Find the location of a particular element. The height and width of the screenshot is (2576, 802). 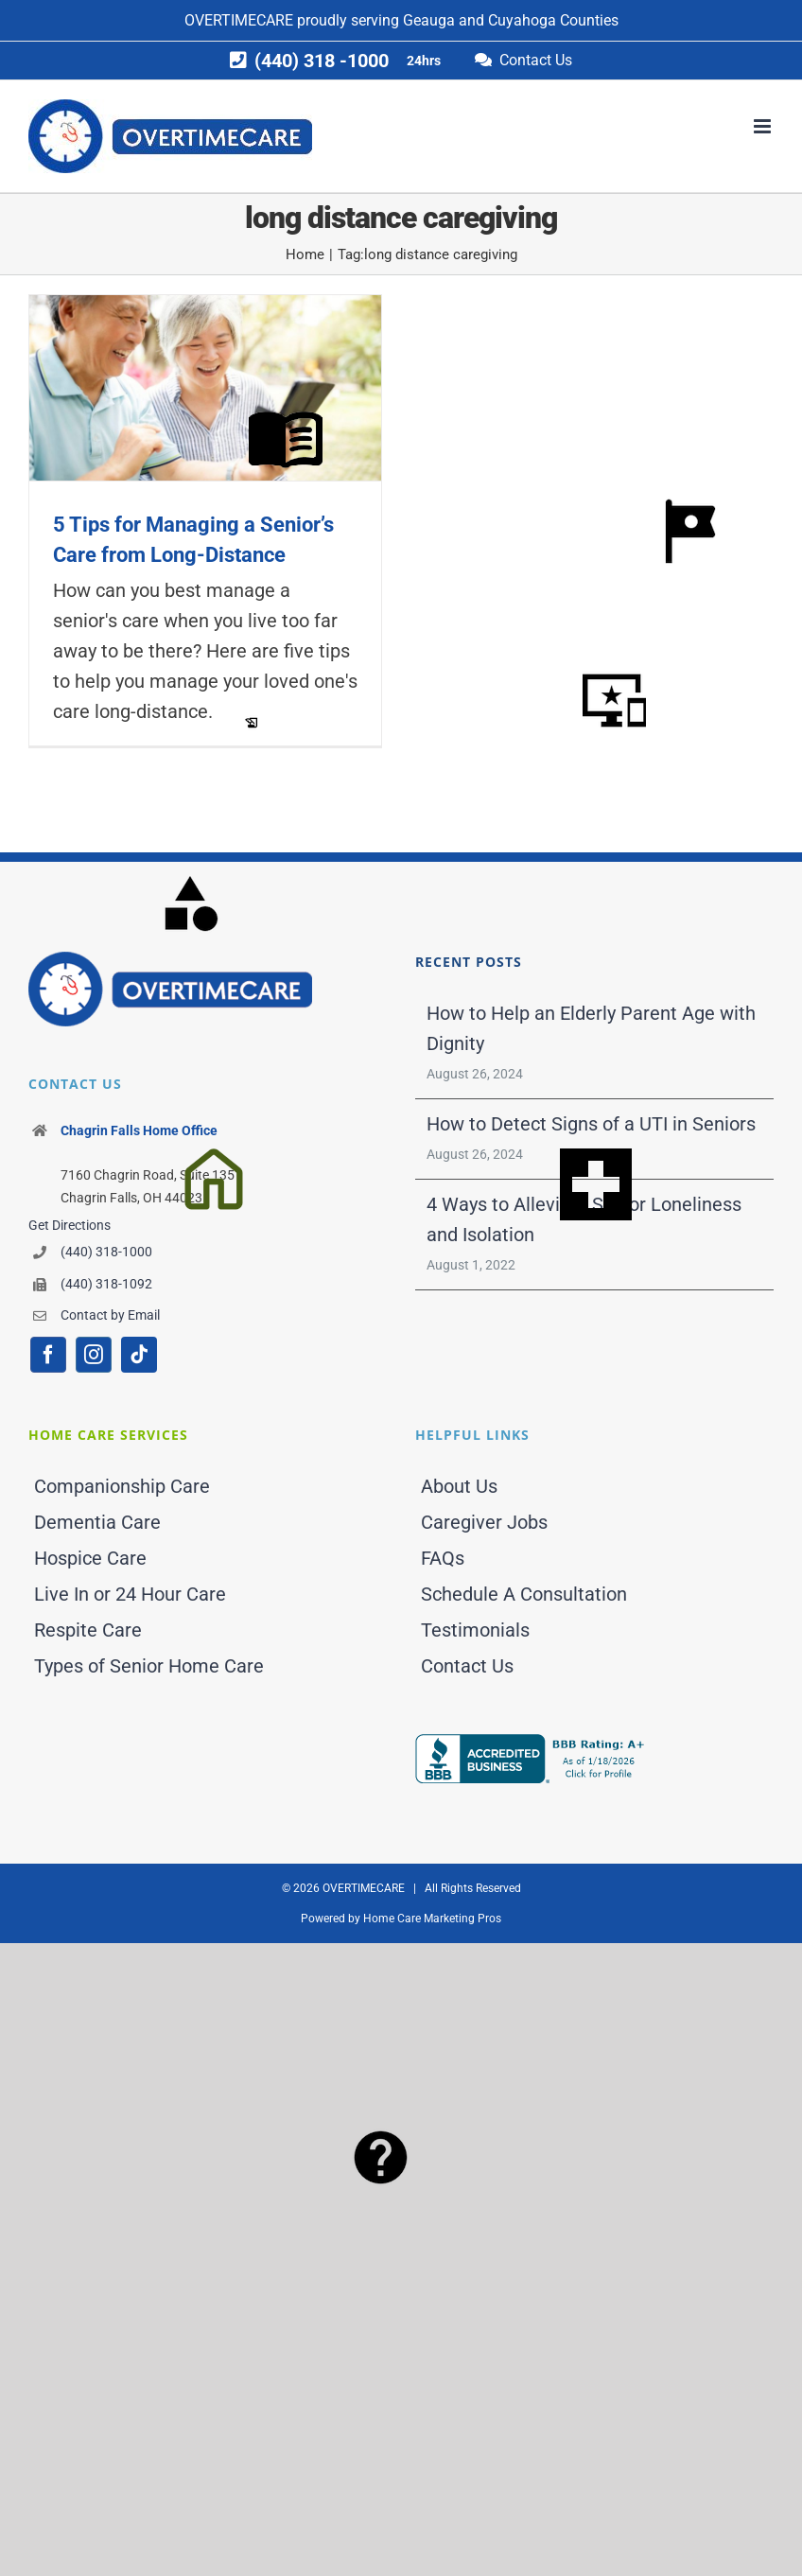

start a guided tour or walkthrough is located at coordinates (688, 531).